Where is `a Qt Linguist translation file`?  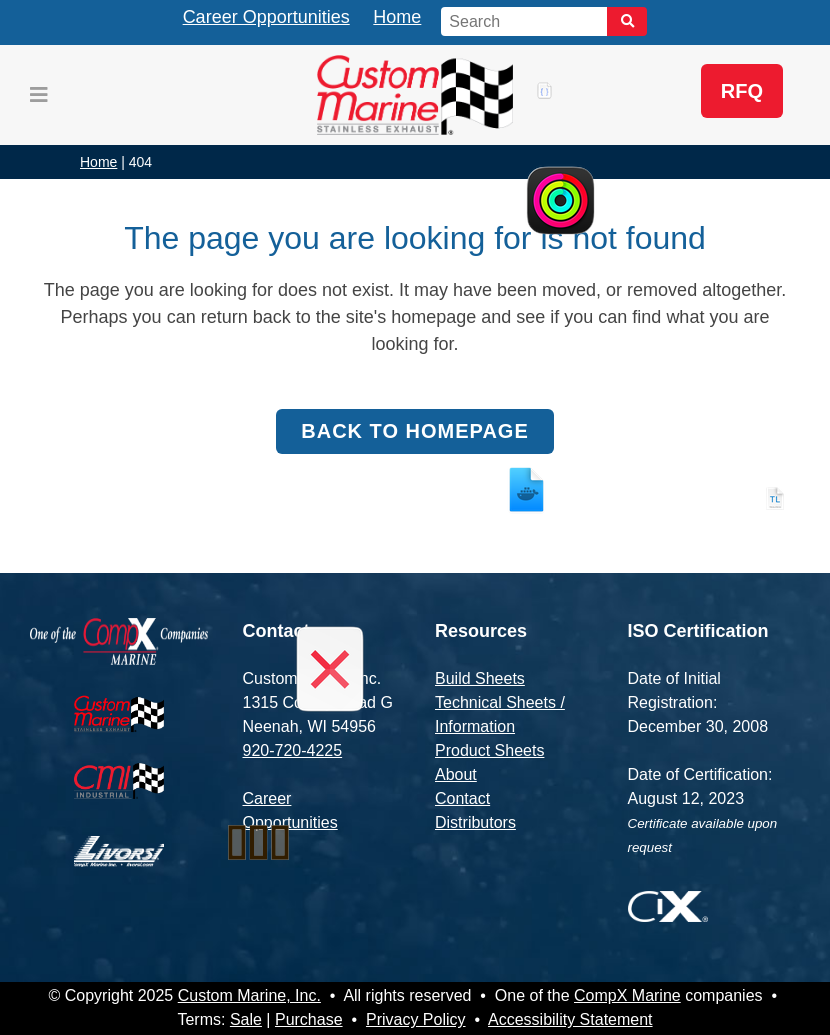
a Qt Linguist translation file is located at coordinates (775, 499).